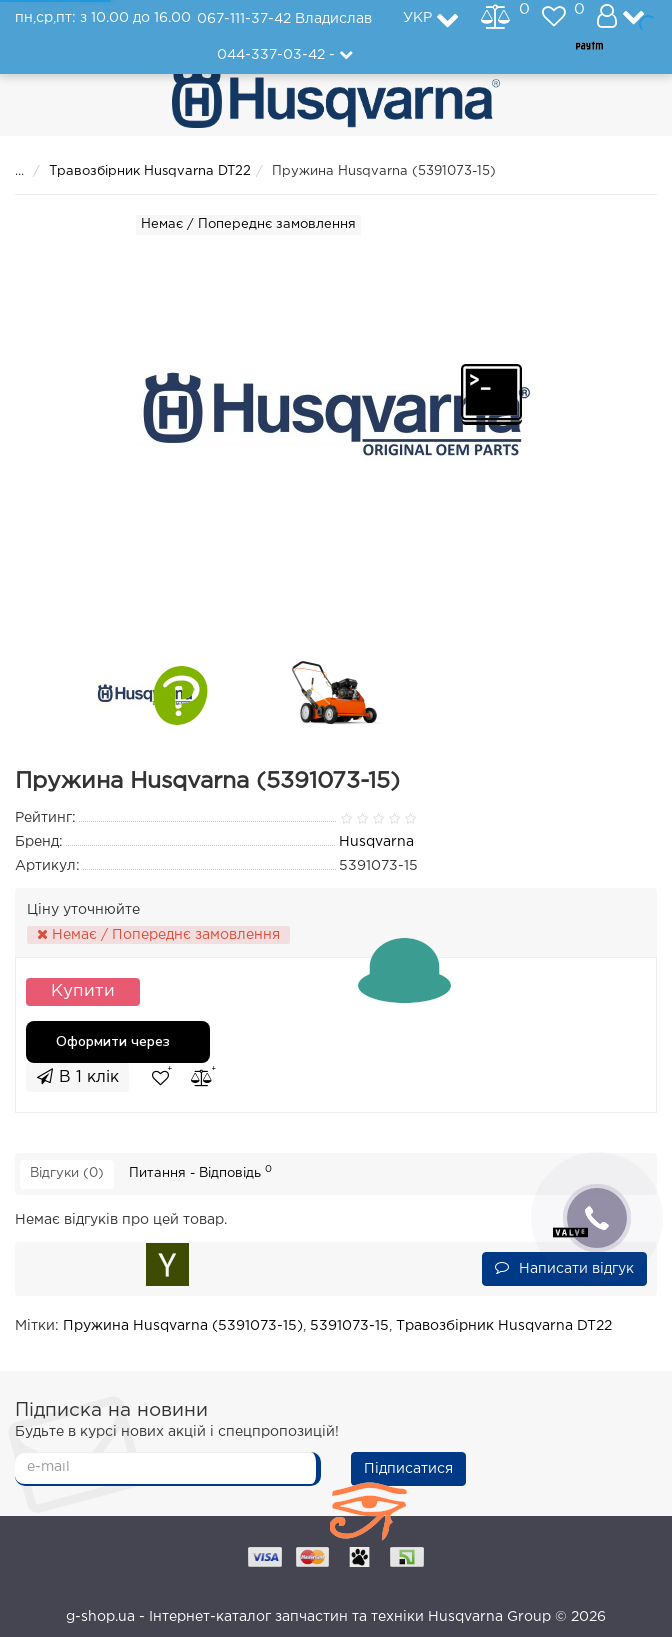 The height and width of the screenshot is (1637, 672). What do you see at coordinates (404, 970) in the screenshot?
I see `open Alfred app` at bounding box center [404, 970].